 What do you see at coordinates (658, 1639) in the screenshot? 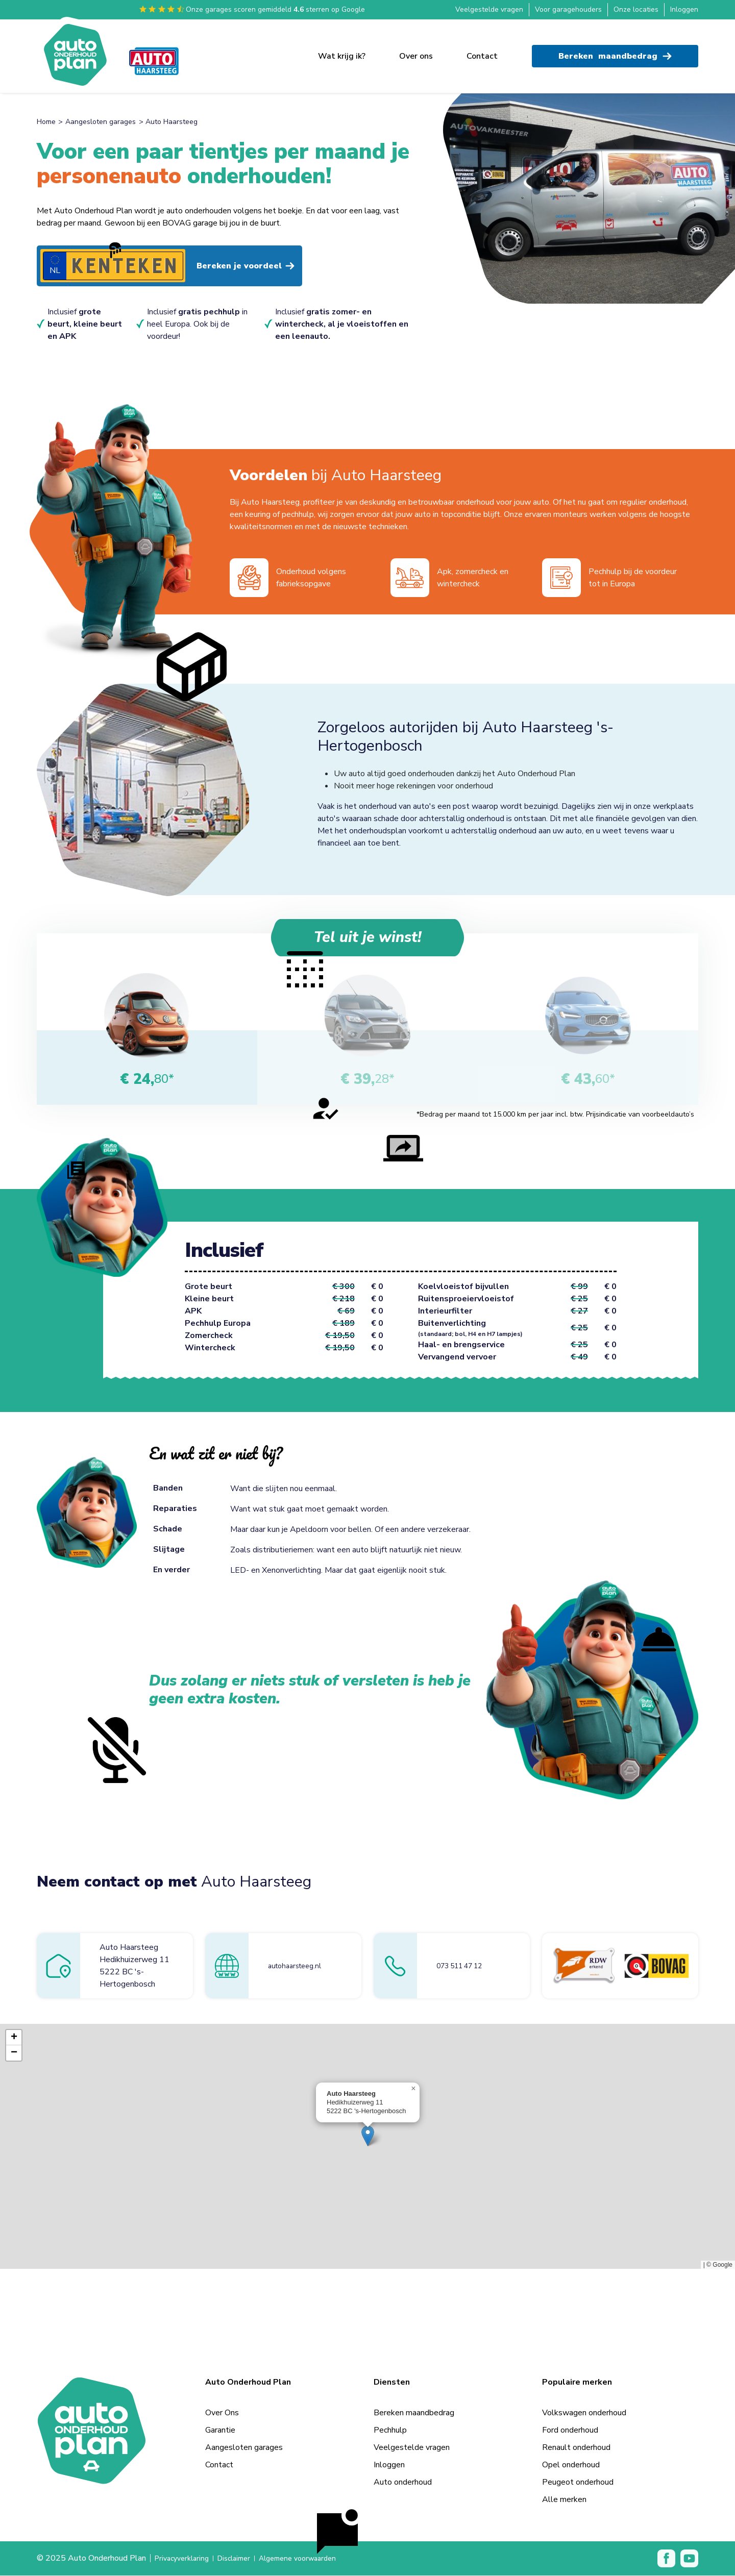
I see `request room service or hotel amenities` at bounding box center [658, 1639].